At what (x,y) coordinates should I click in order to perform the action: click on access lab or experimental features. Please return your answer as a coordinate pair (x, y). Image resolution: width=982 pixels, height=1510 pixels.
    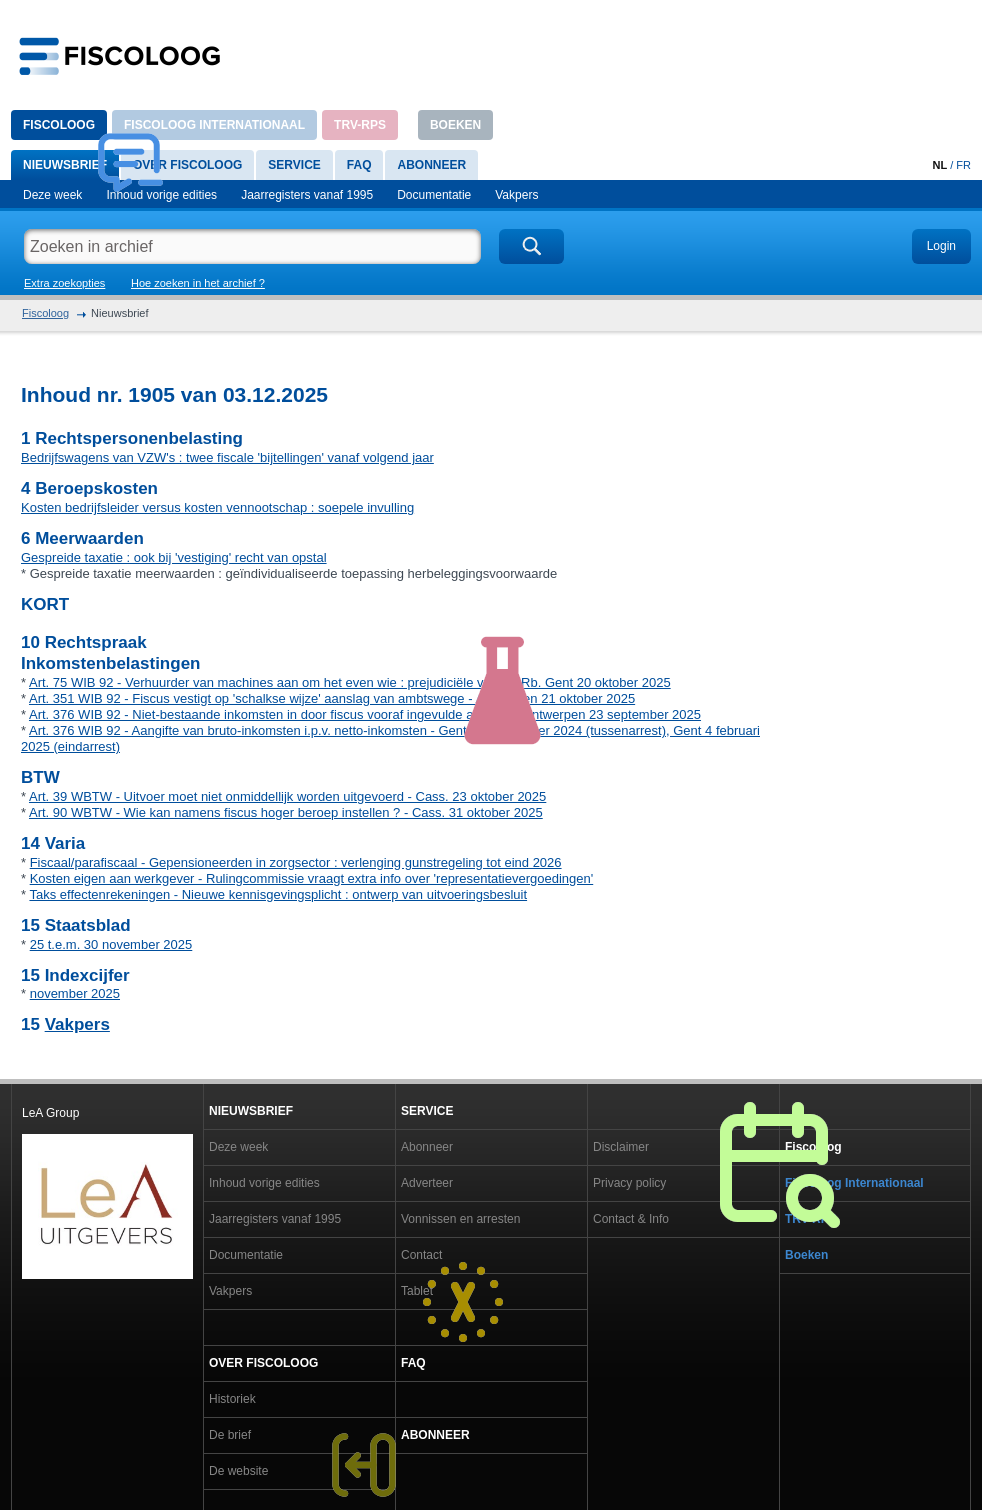
    Looking at the image, I should click on (502, 690).